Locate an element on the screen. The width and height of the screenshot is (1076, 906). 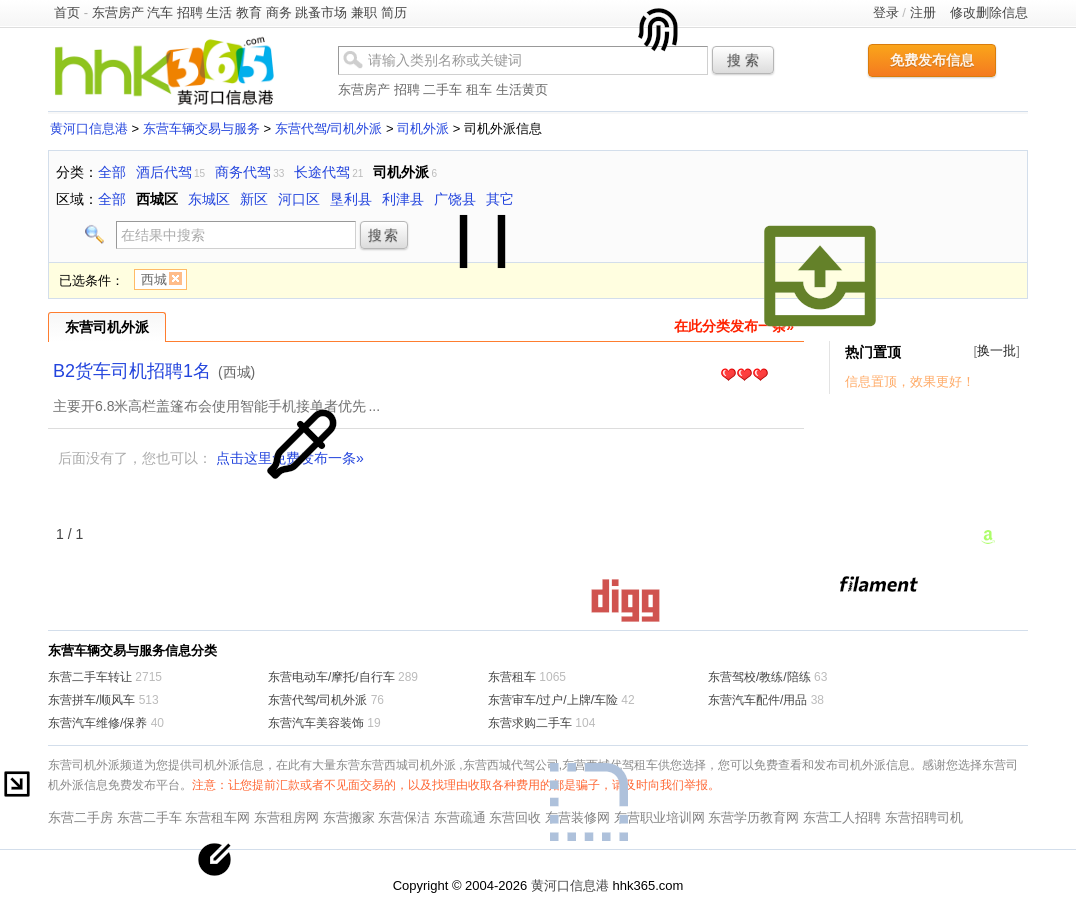
visit digg social news website is located at coordinates (625, 600).